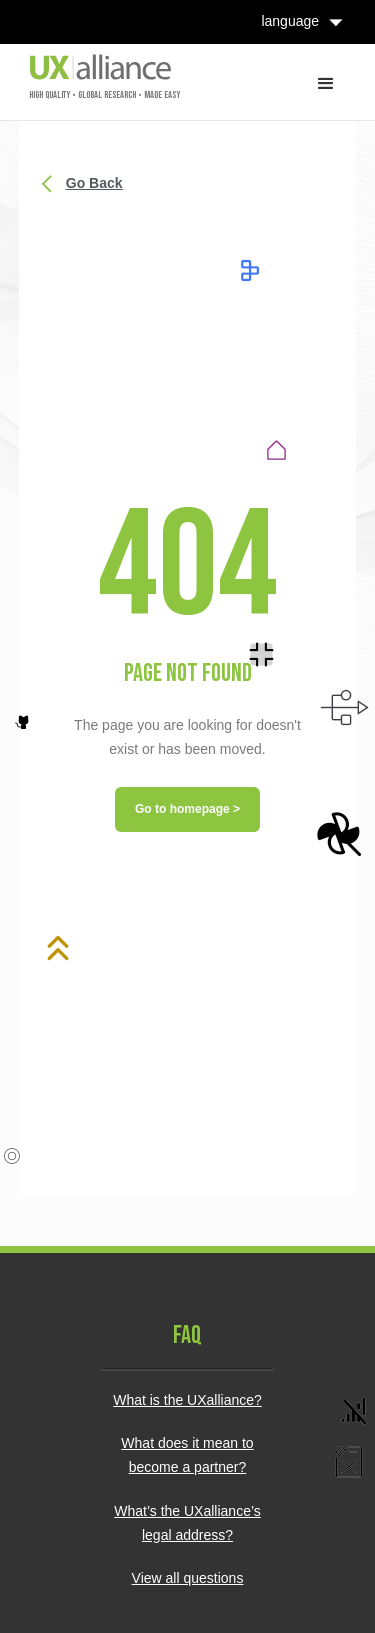 This screenshot has width=375, height=1633. Describe the element at coordinates (276, 450) in the screenshot. I see `navigate to home screen` at that location.